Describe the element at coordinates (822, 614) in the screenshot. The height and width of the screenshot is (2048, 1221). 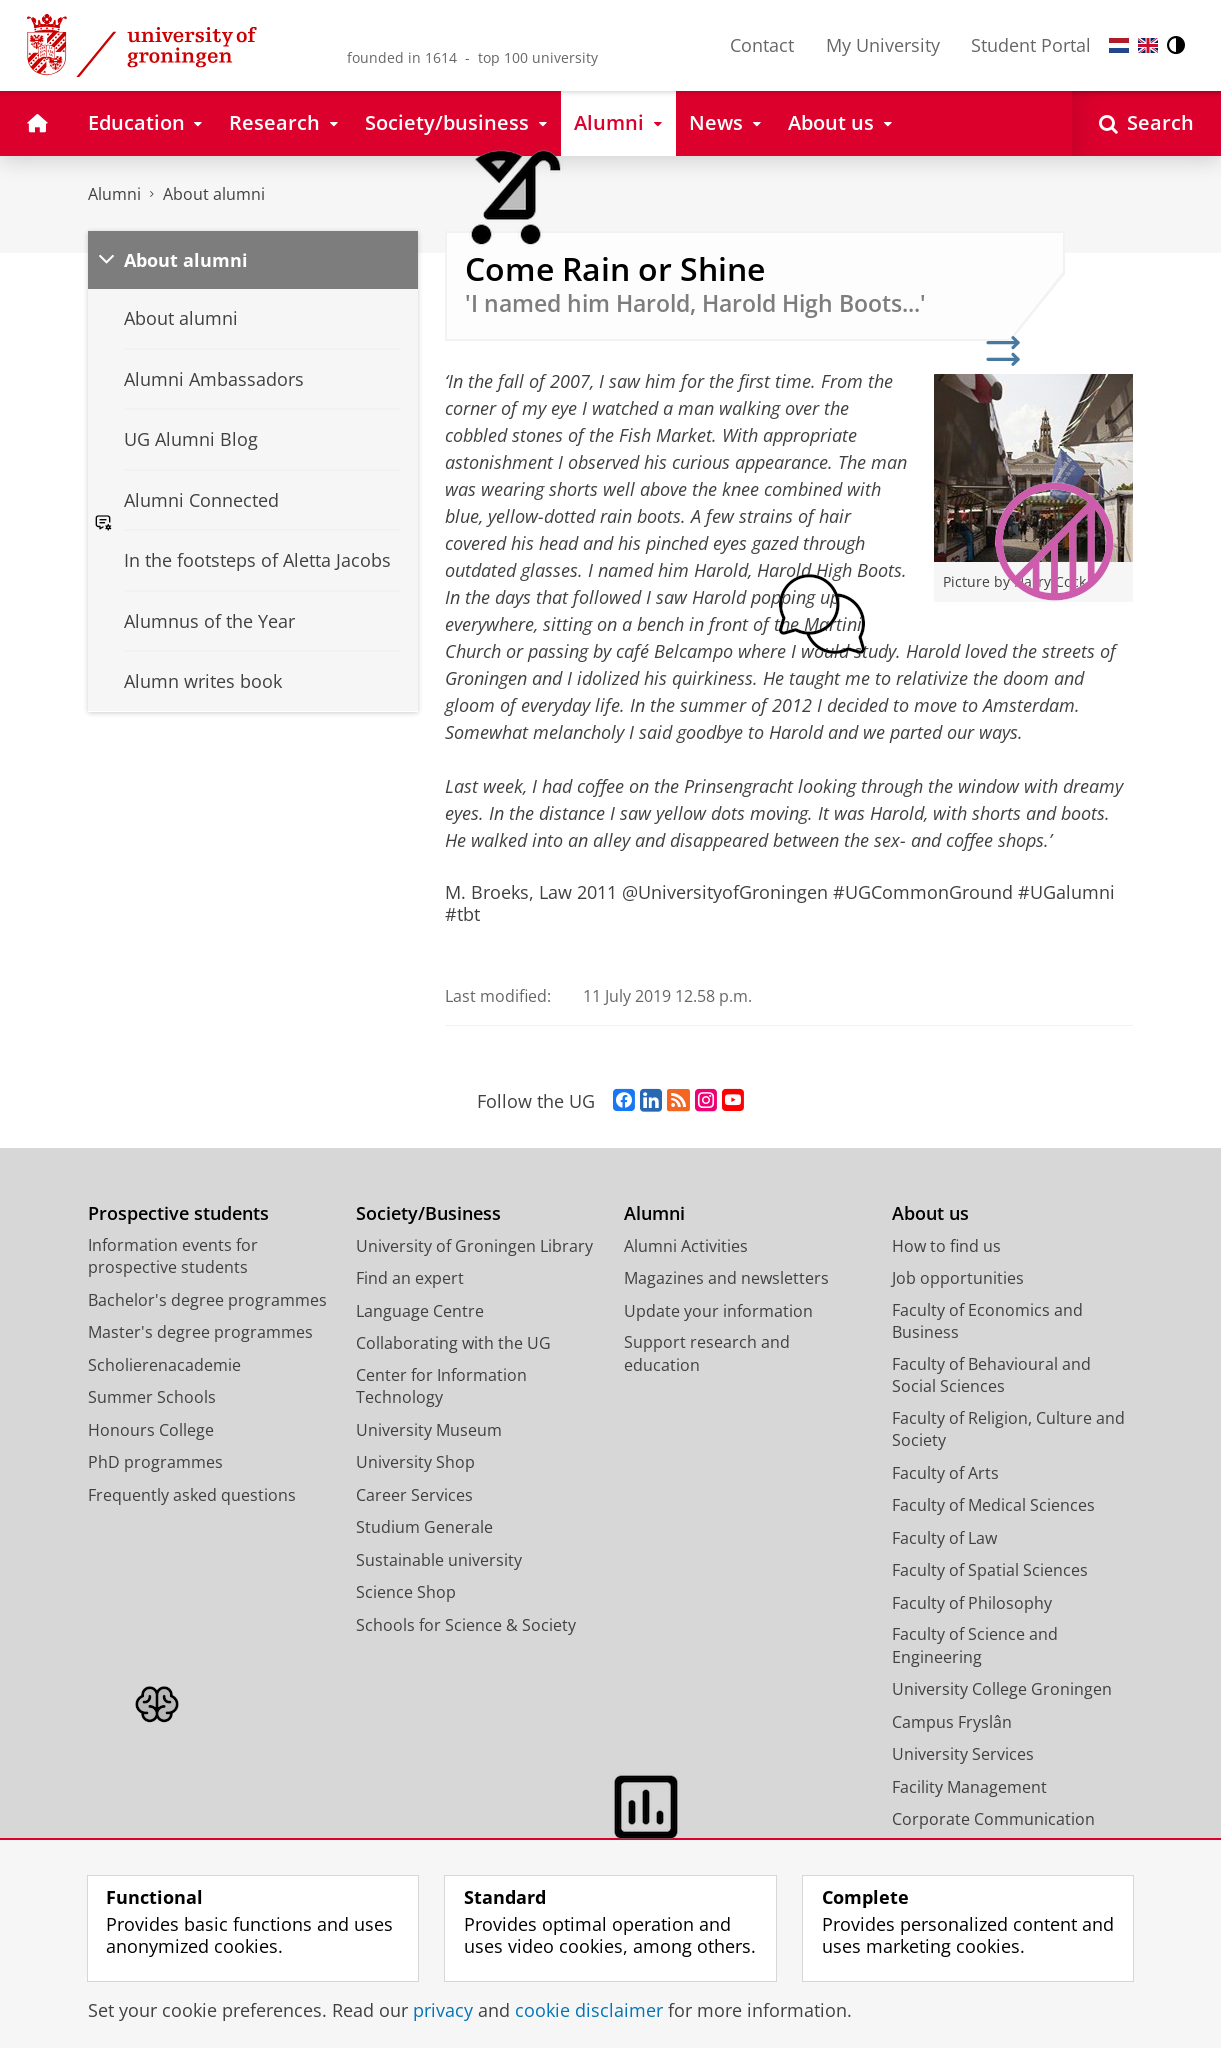
I see `open chat or messaging` at that location.